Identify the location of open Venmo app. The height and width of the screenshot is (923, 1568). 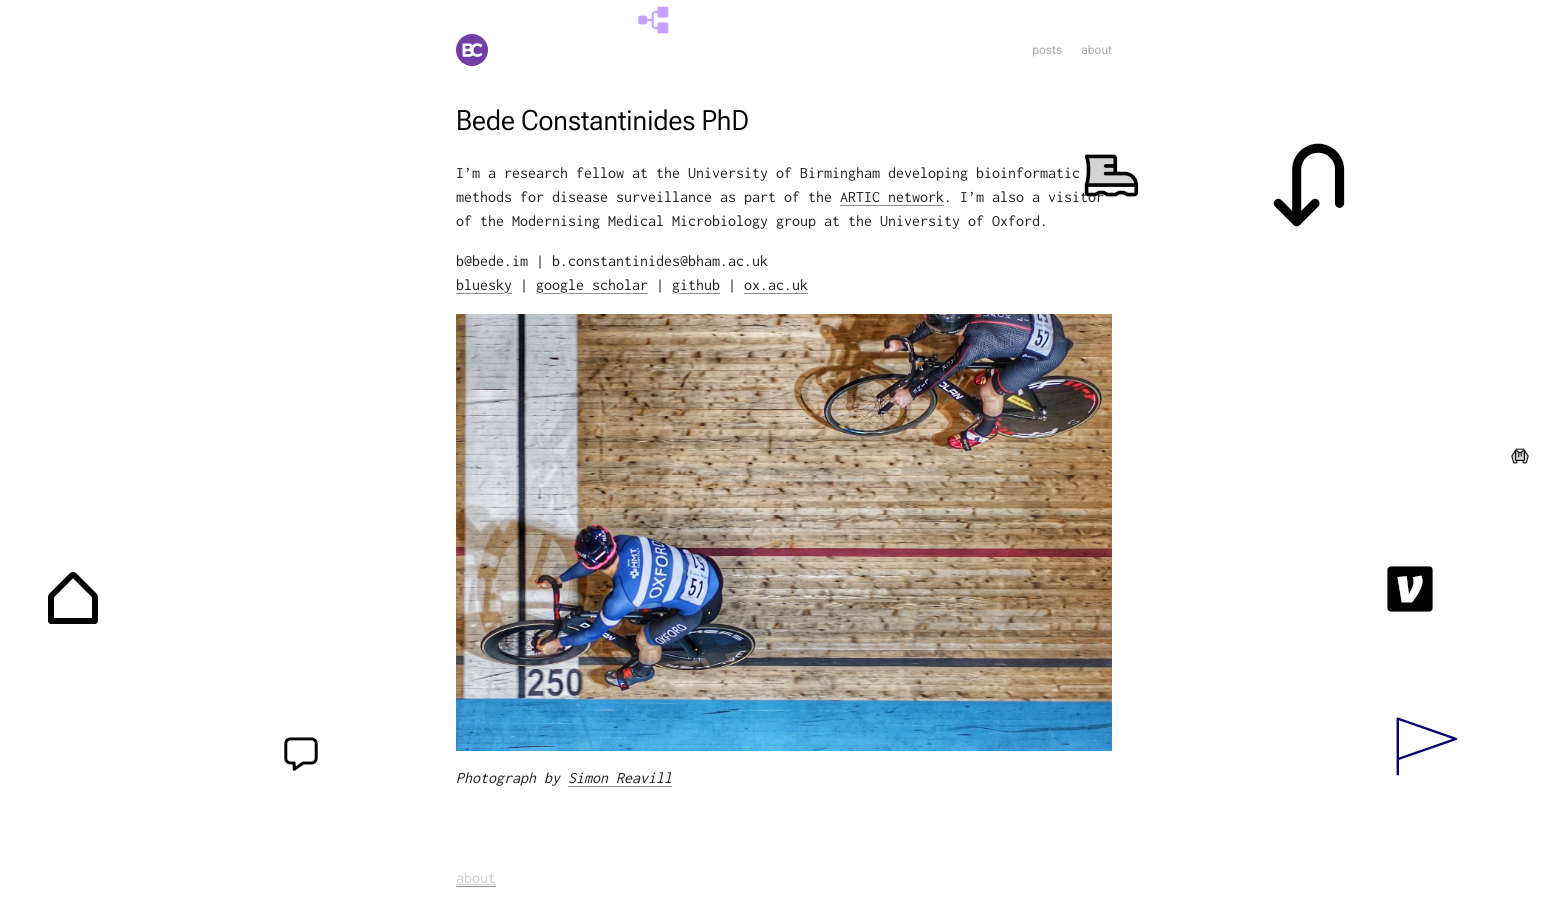
(1410, 589).